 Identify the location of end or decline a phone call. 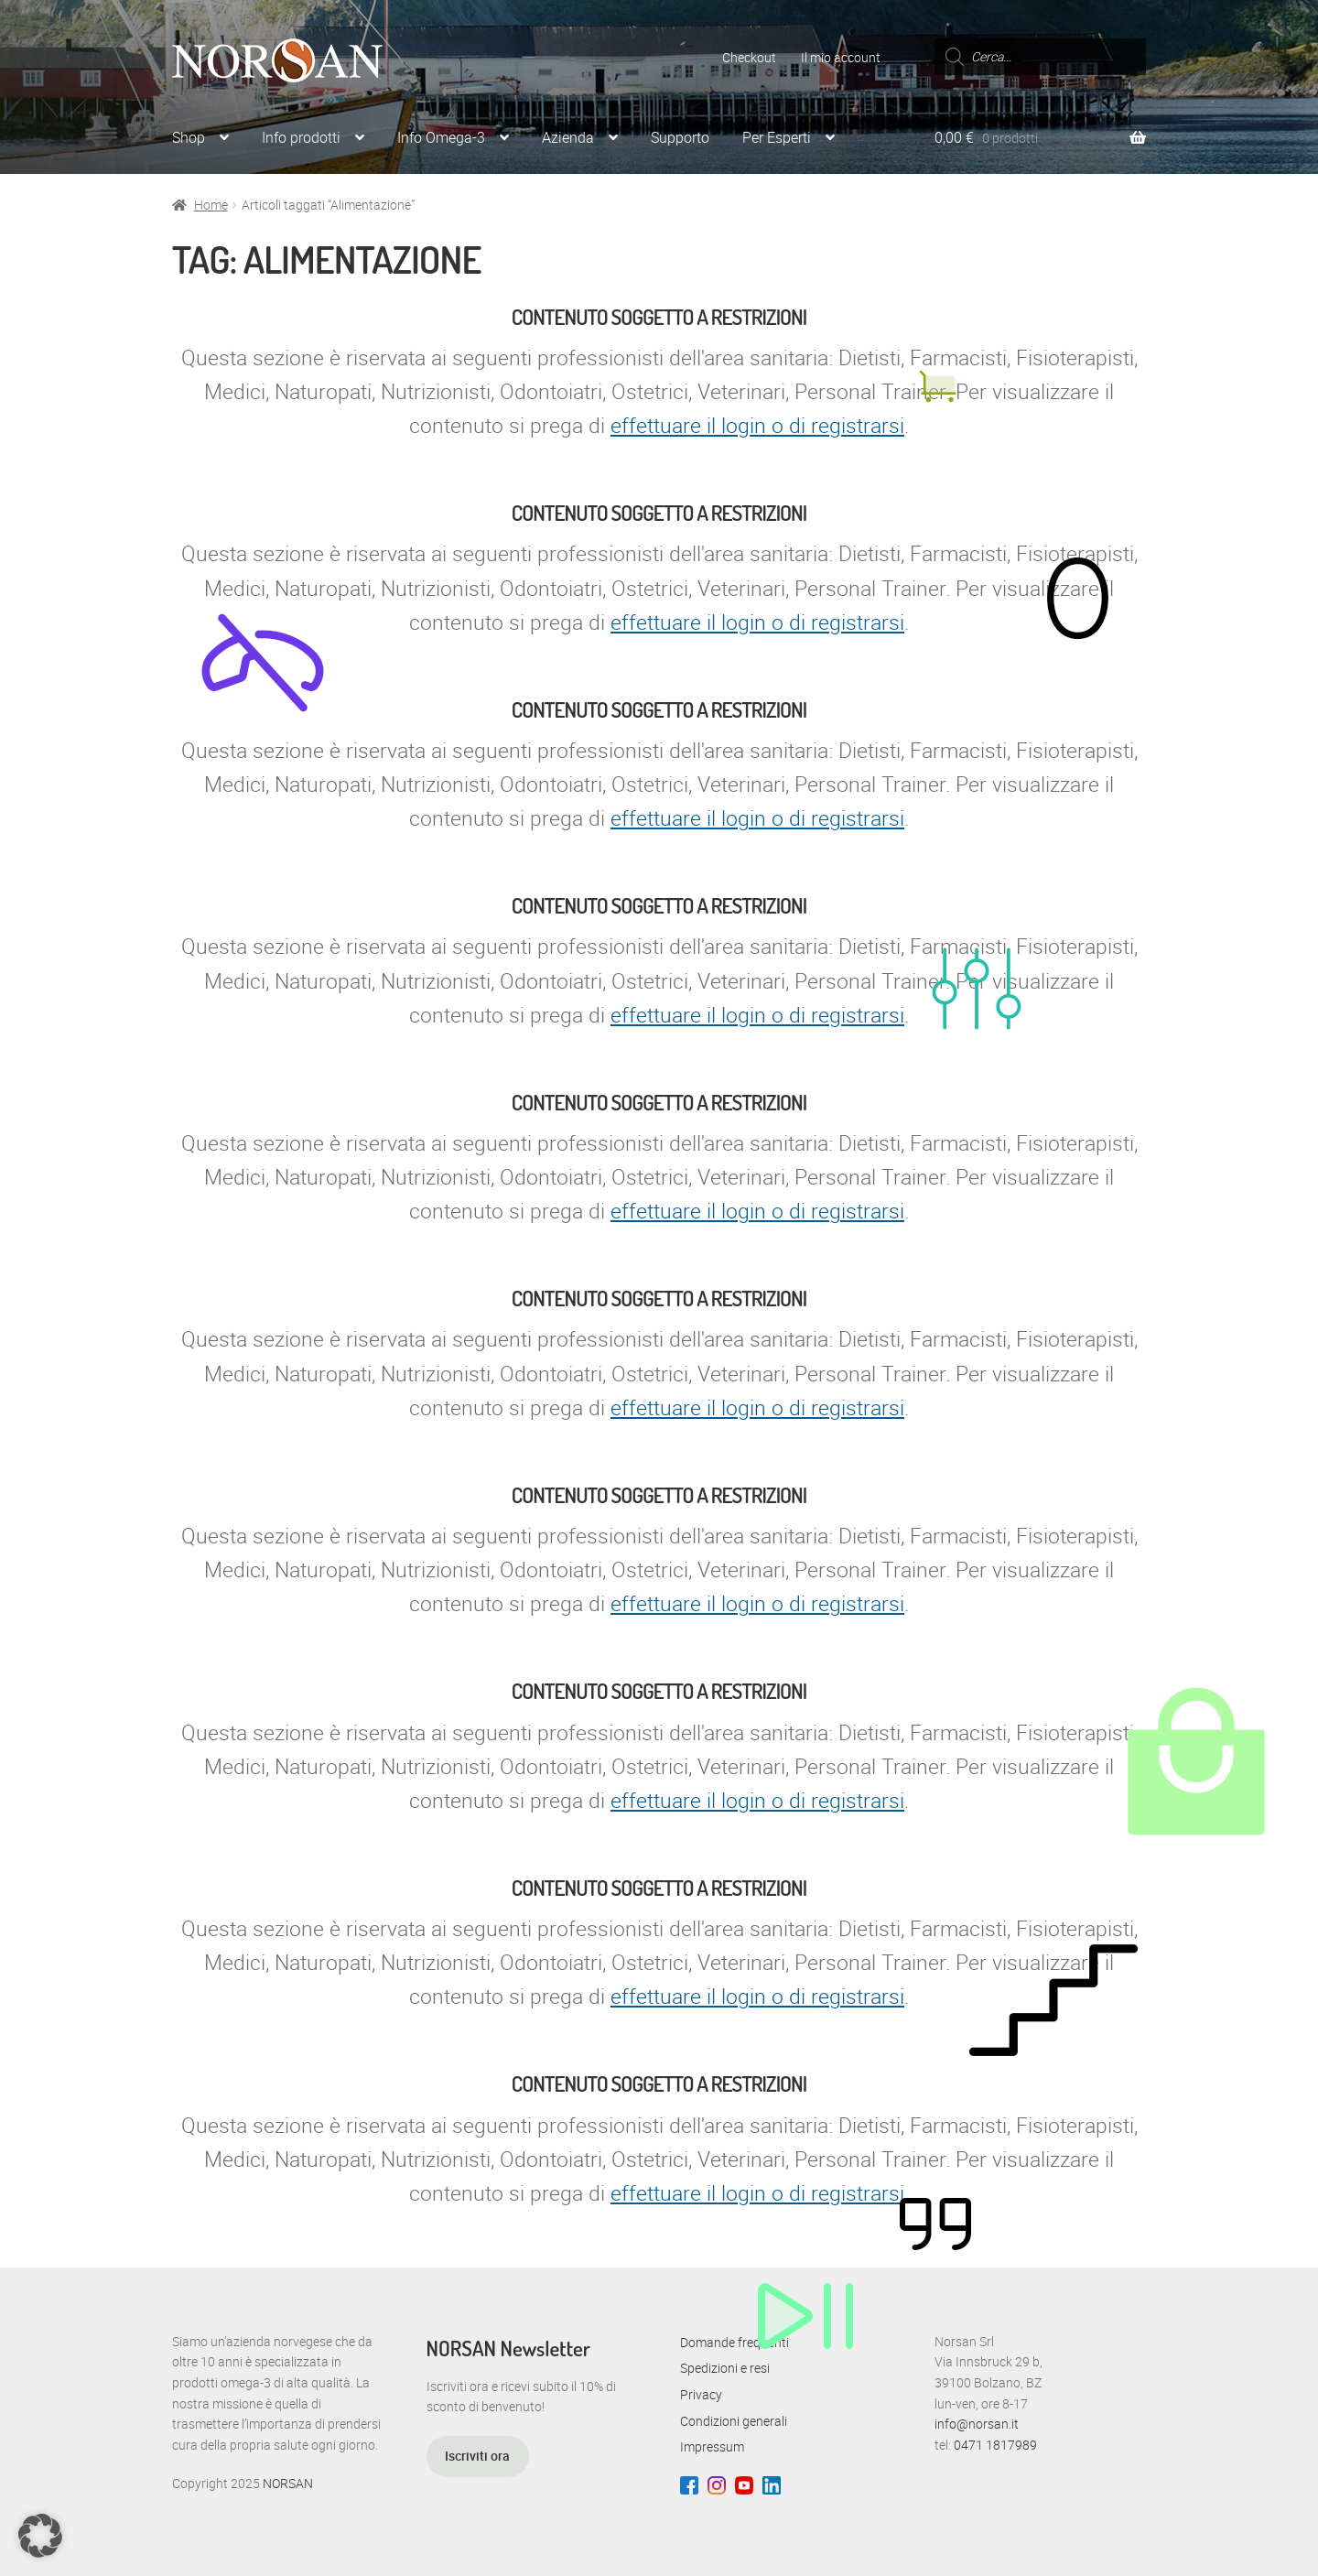
(263, 663).